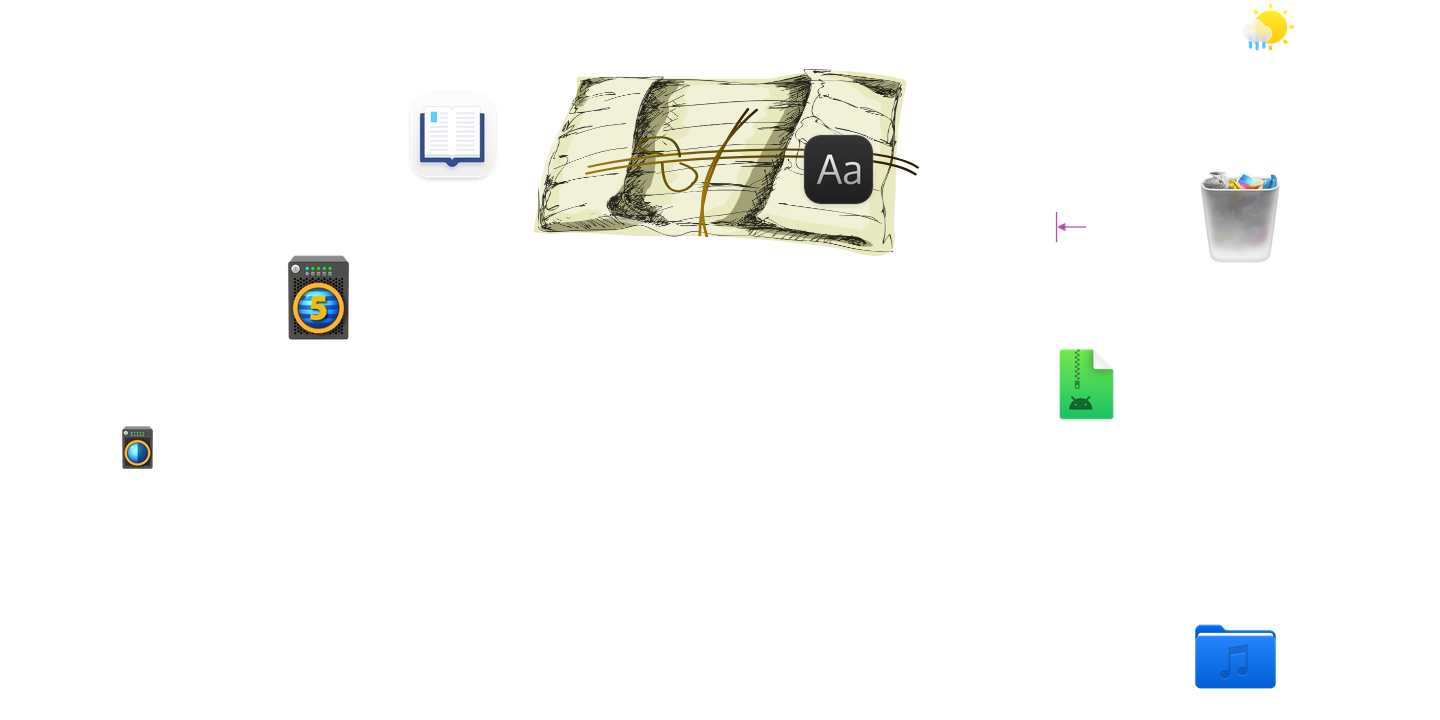 The width and height of the screenshot is (1440, 720). I want to click on an android application package file, so click(1086, 385).